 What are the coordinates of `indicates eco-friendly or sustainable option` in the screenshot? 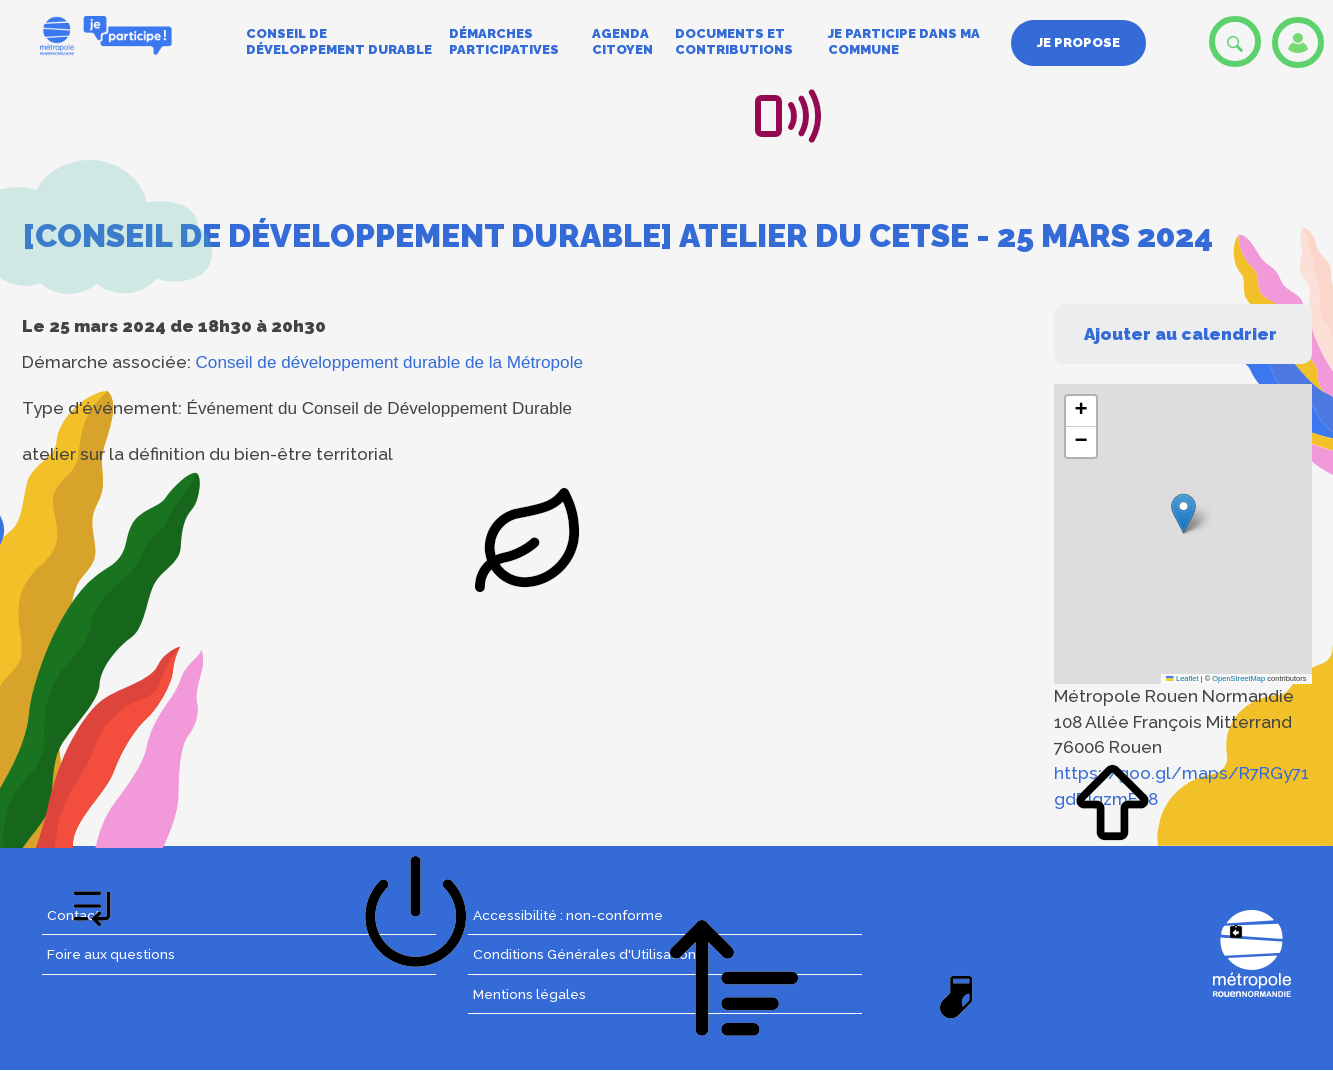 It's located at (529, 542).